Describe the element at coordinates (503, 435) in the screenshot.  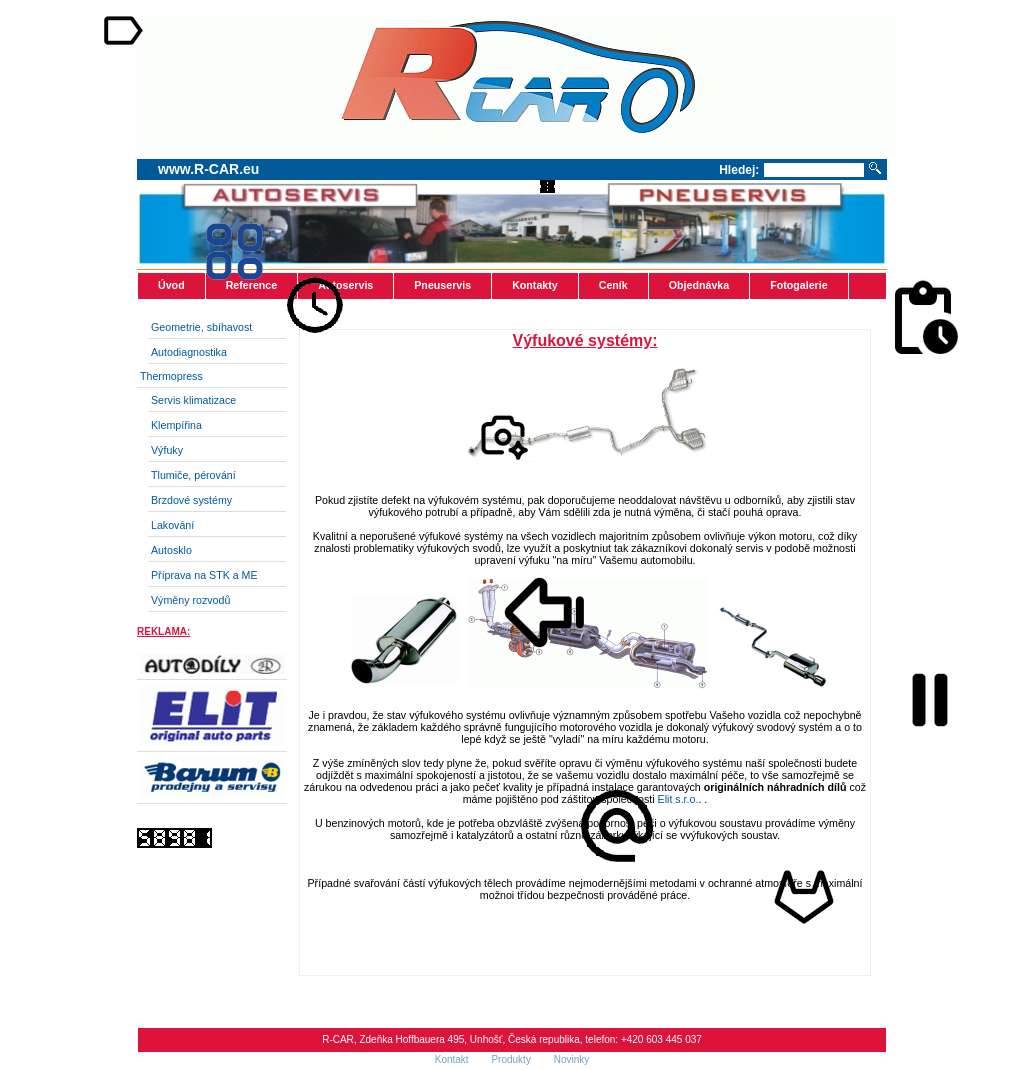
I see `apply AI-powered photo enhancement` at that location.